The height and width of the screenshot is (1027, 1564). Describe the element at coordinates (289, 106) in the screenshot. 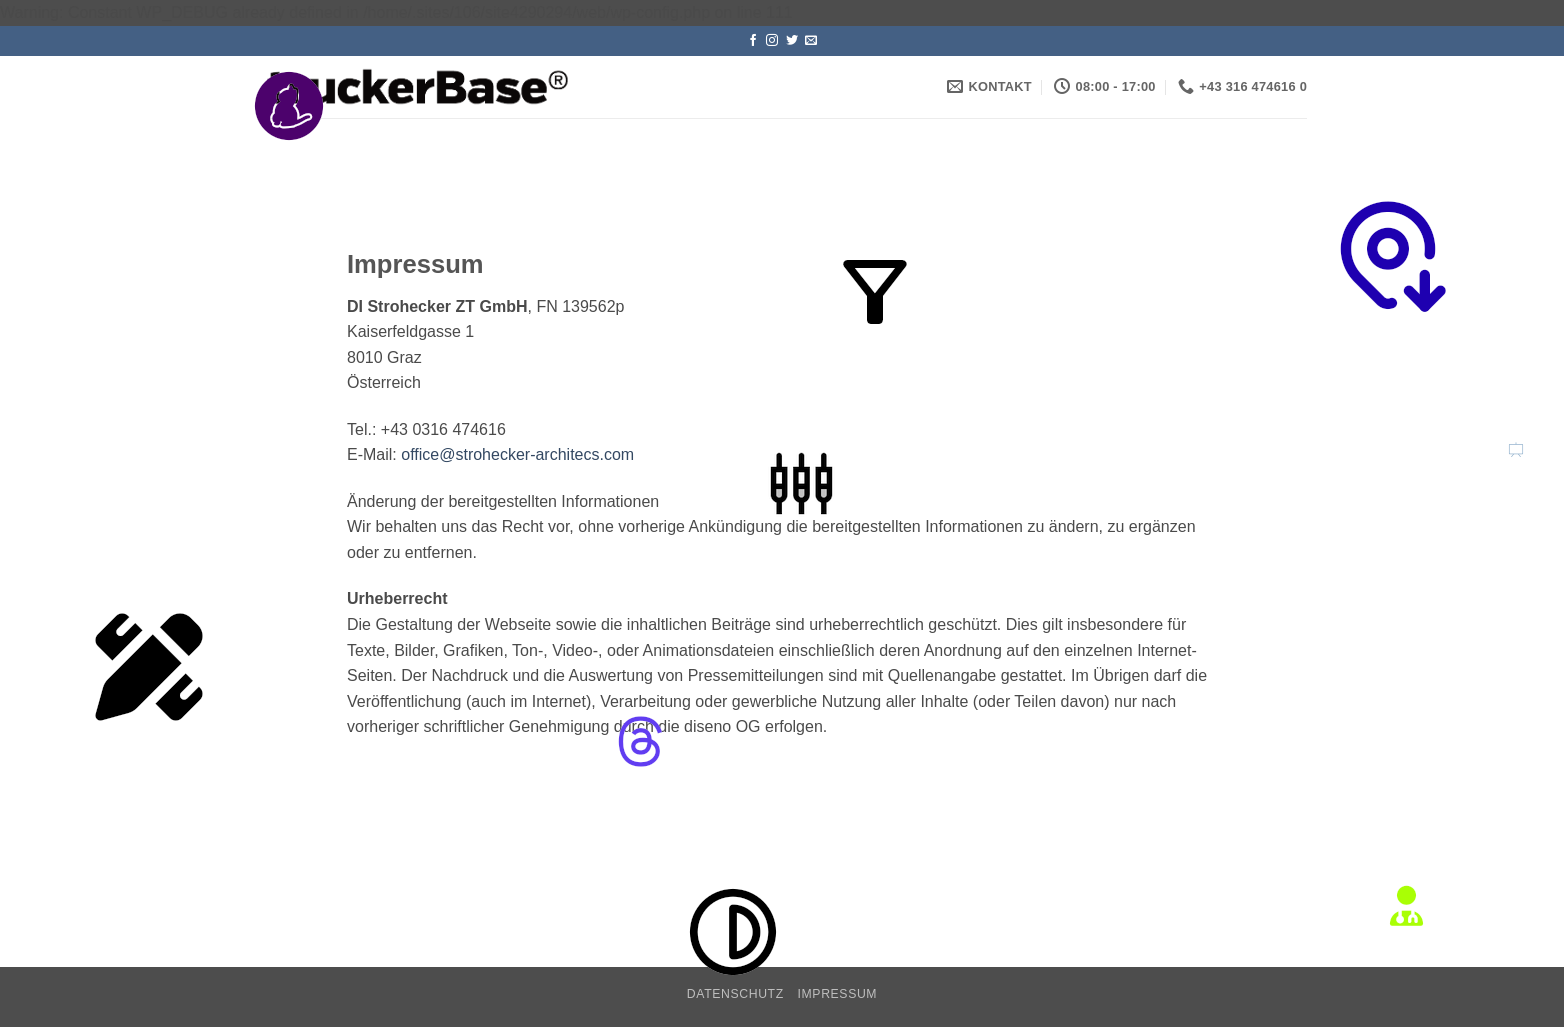

I see `yarn package manager logo` at that location.